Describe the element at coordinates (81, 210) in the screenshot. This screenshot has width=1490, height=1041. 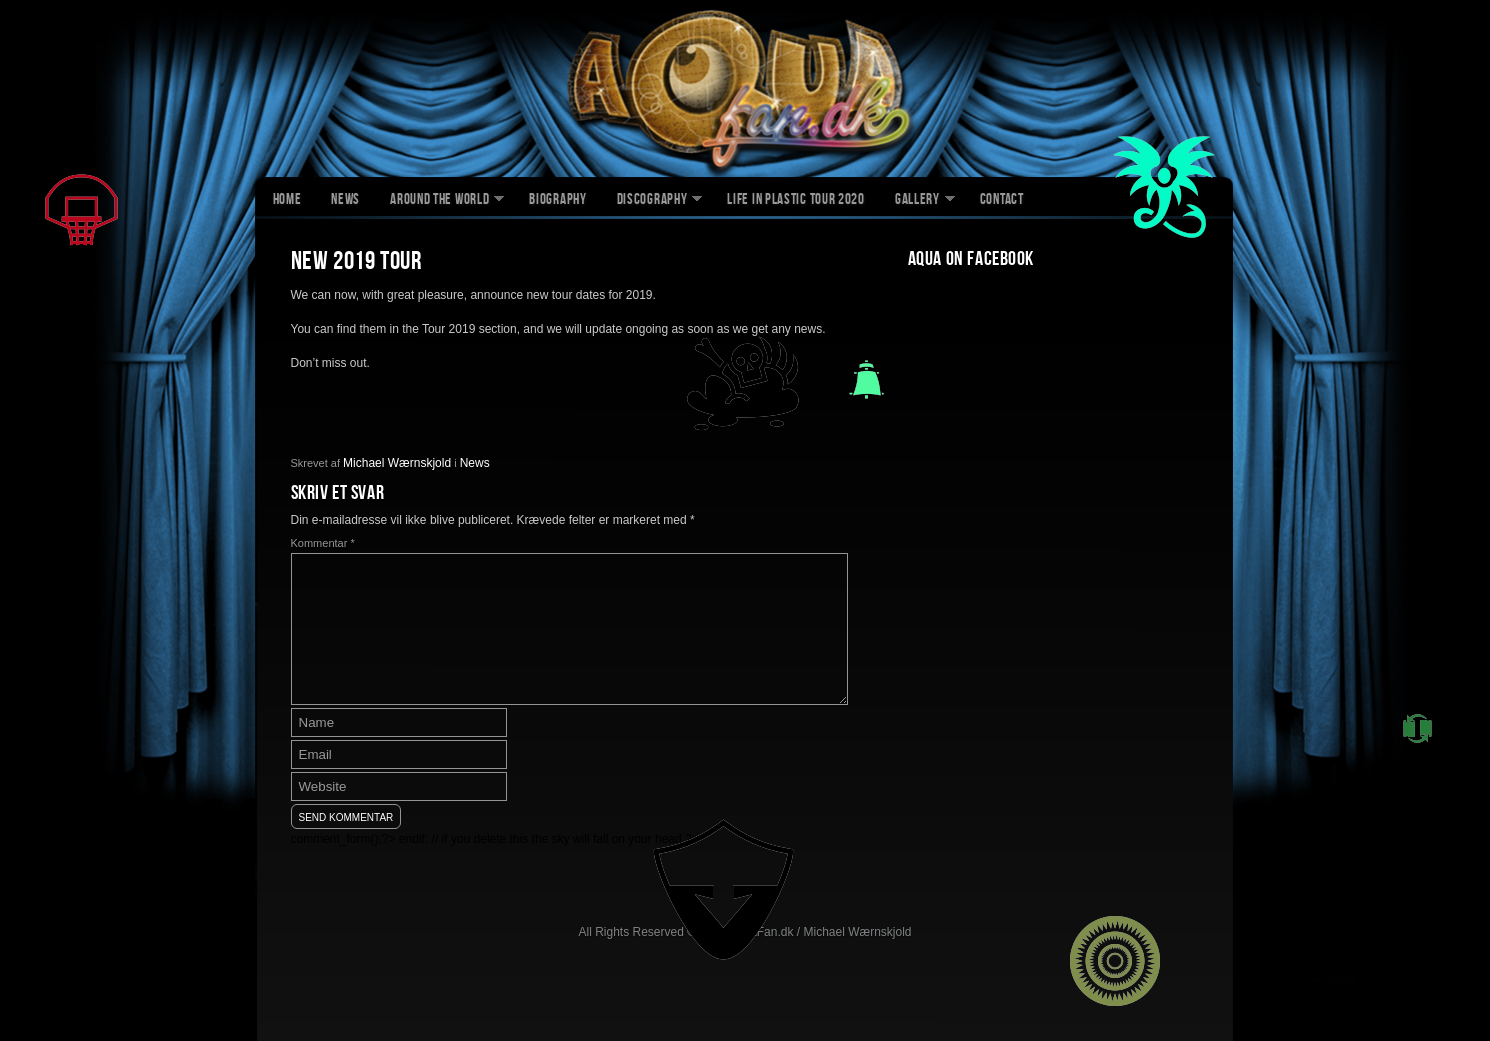
I see `access basketball game or sports section` at that location.